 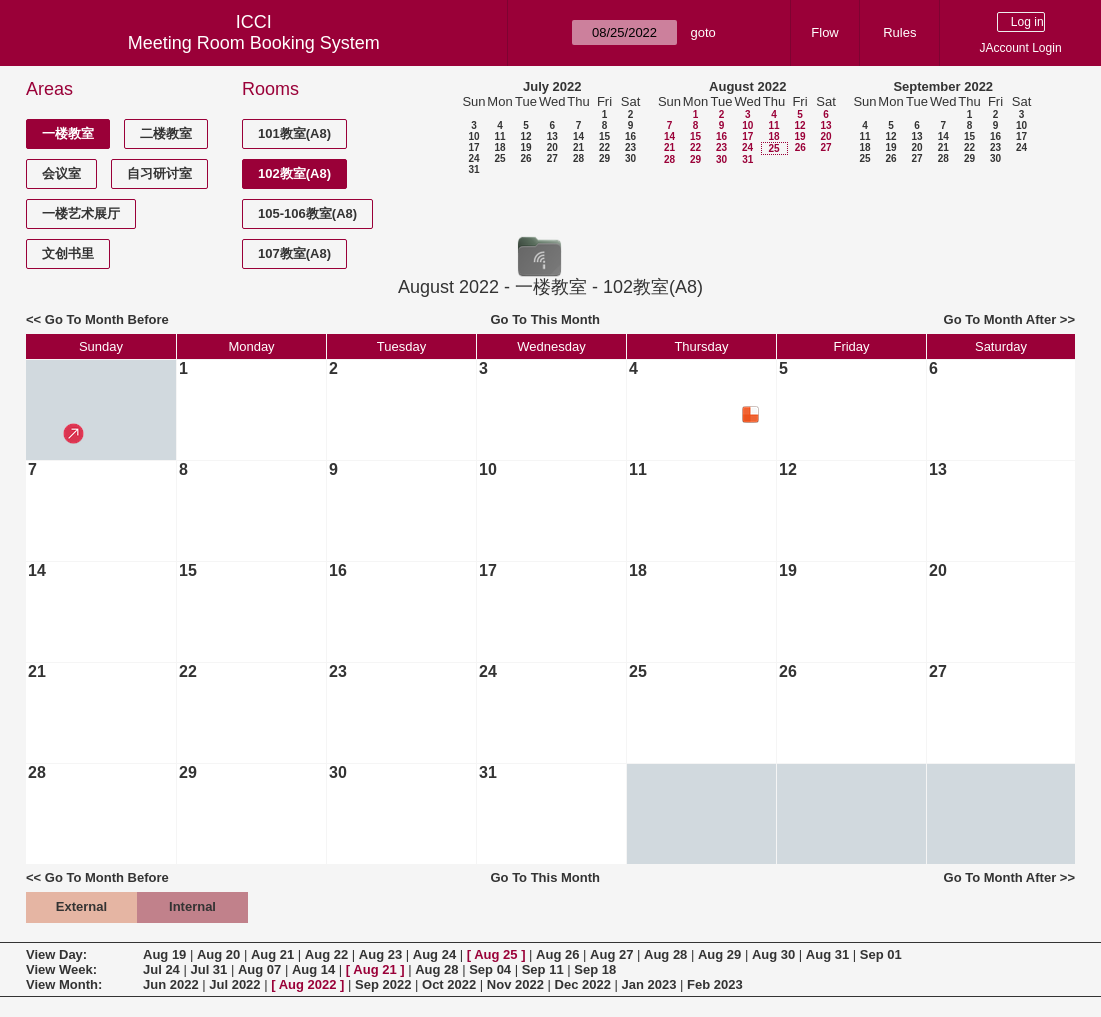 I want to click on open insync cloud sync folder, so click(x=539, y=256).